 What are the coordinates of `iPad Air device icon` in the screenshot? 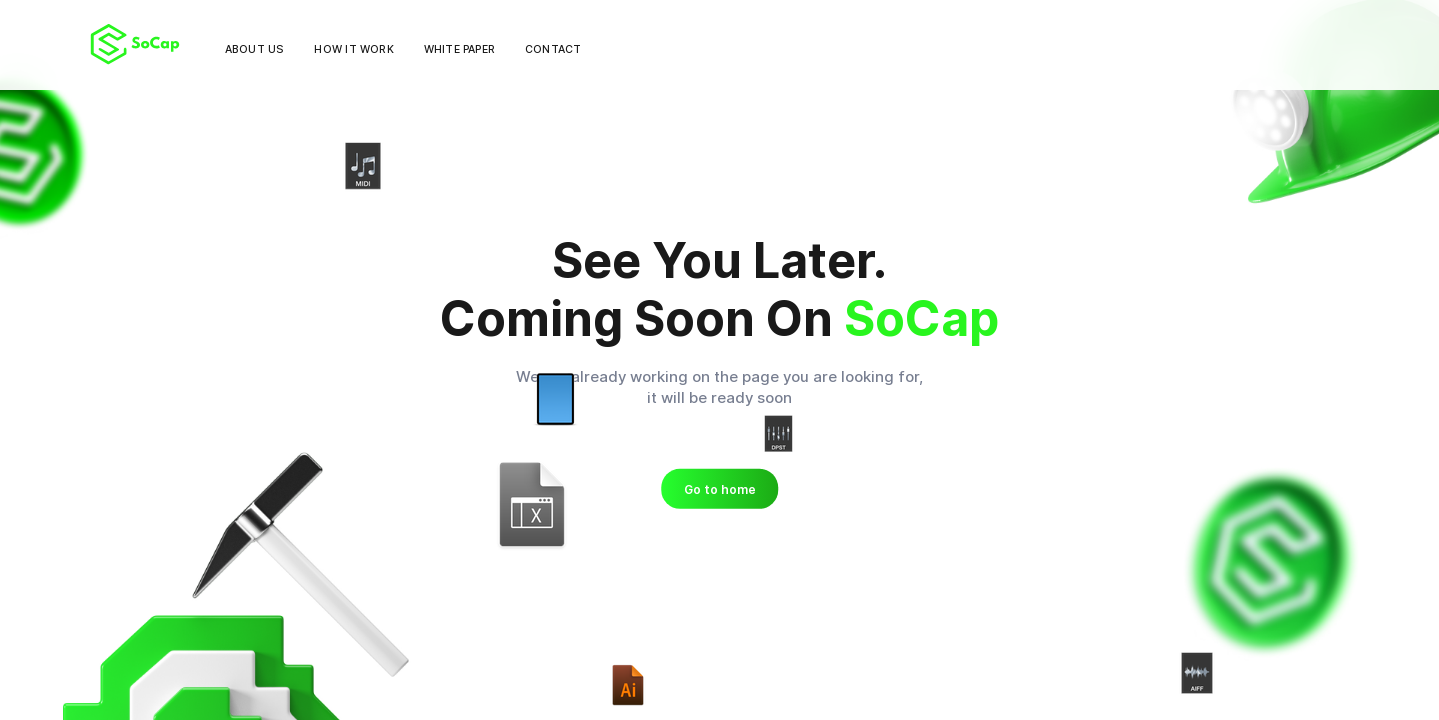 It's located at (555, 399).